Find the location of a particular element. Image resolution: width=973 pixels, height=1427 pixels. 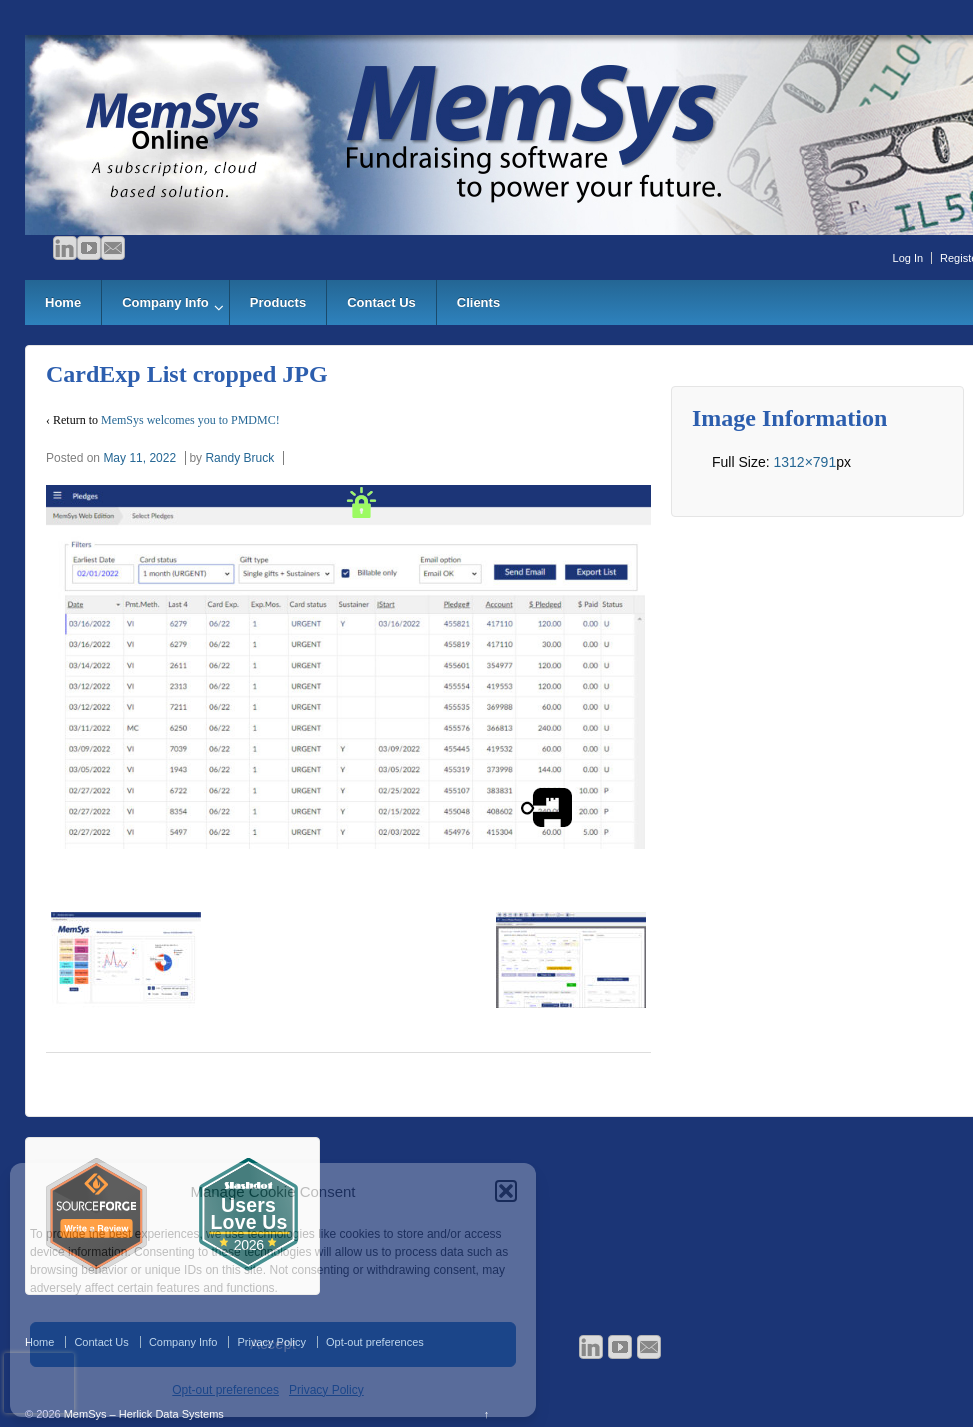

let's encrypt logo - indicates SSL/TLS certificate provider is located at coordinates (361, 502).